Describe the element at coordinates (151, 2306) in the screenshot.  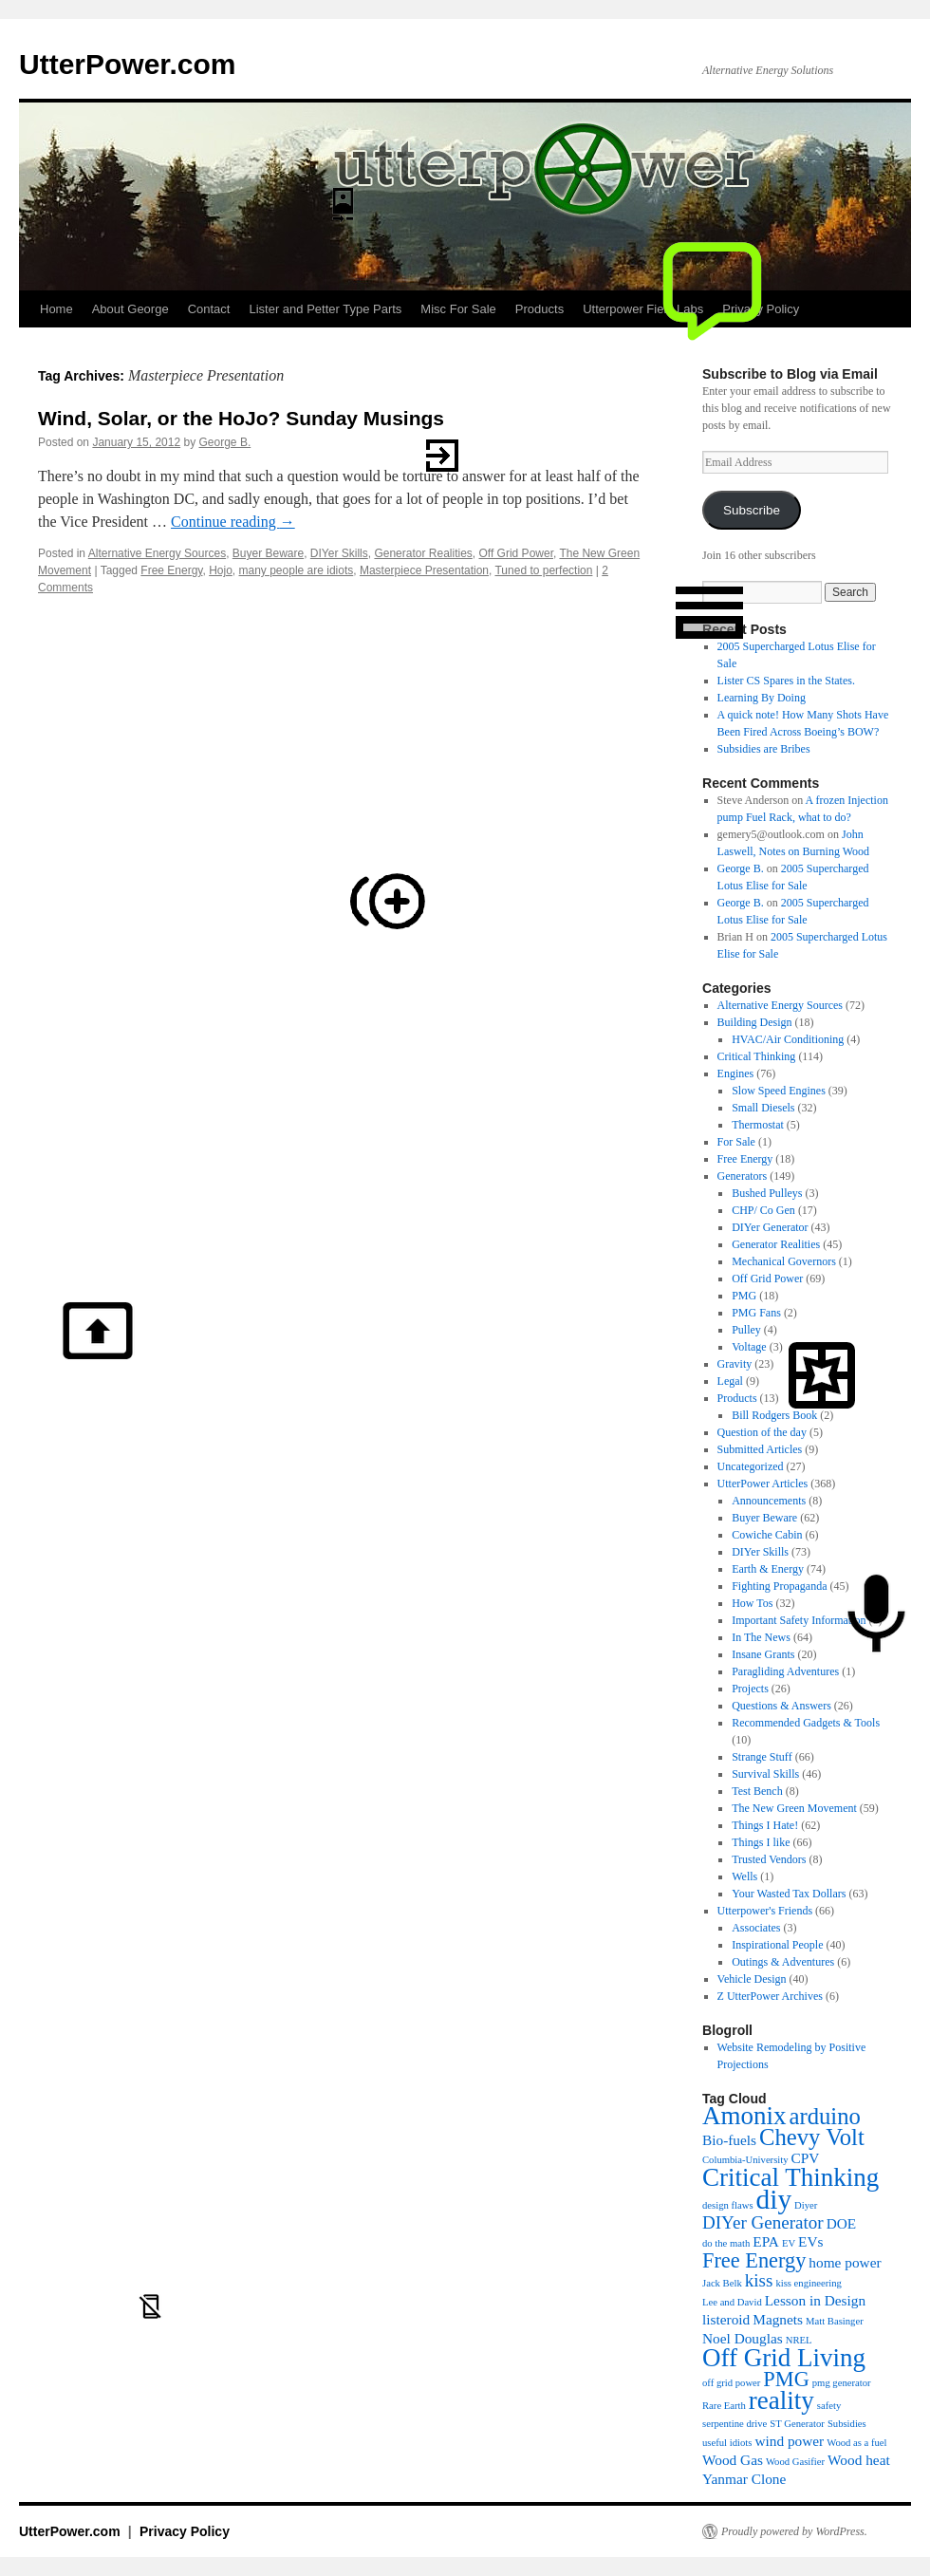
I see `no cell phone signal or service` at that location.